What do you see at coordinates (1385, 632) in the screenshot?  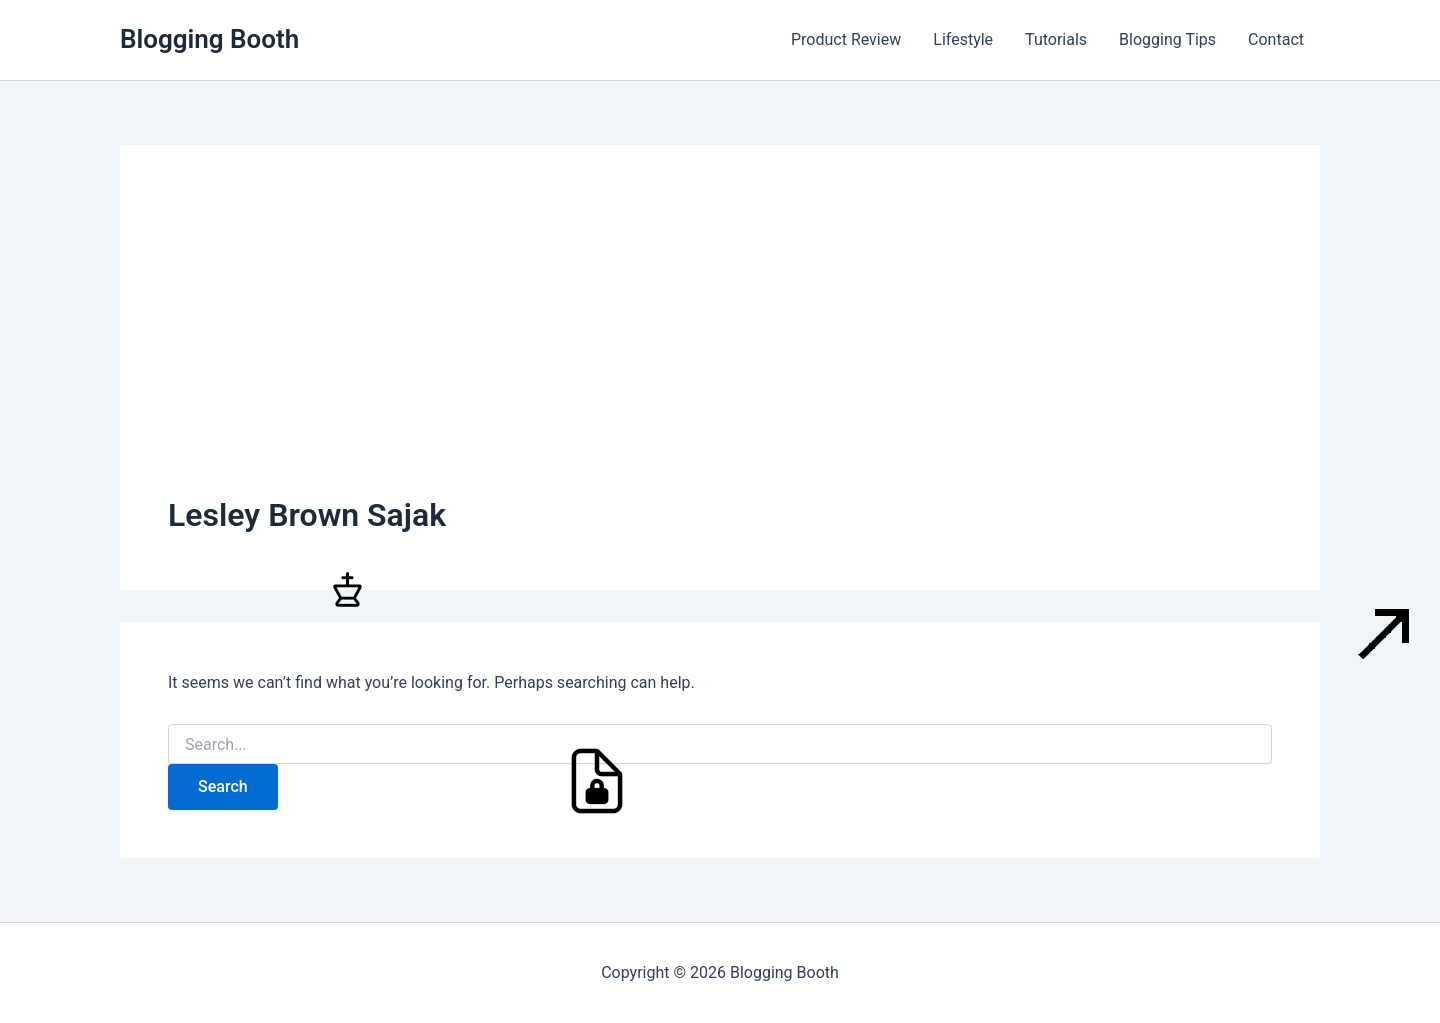 I see `indicates an outgoing call was made` at bounding box center [1385, 632].